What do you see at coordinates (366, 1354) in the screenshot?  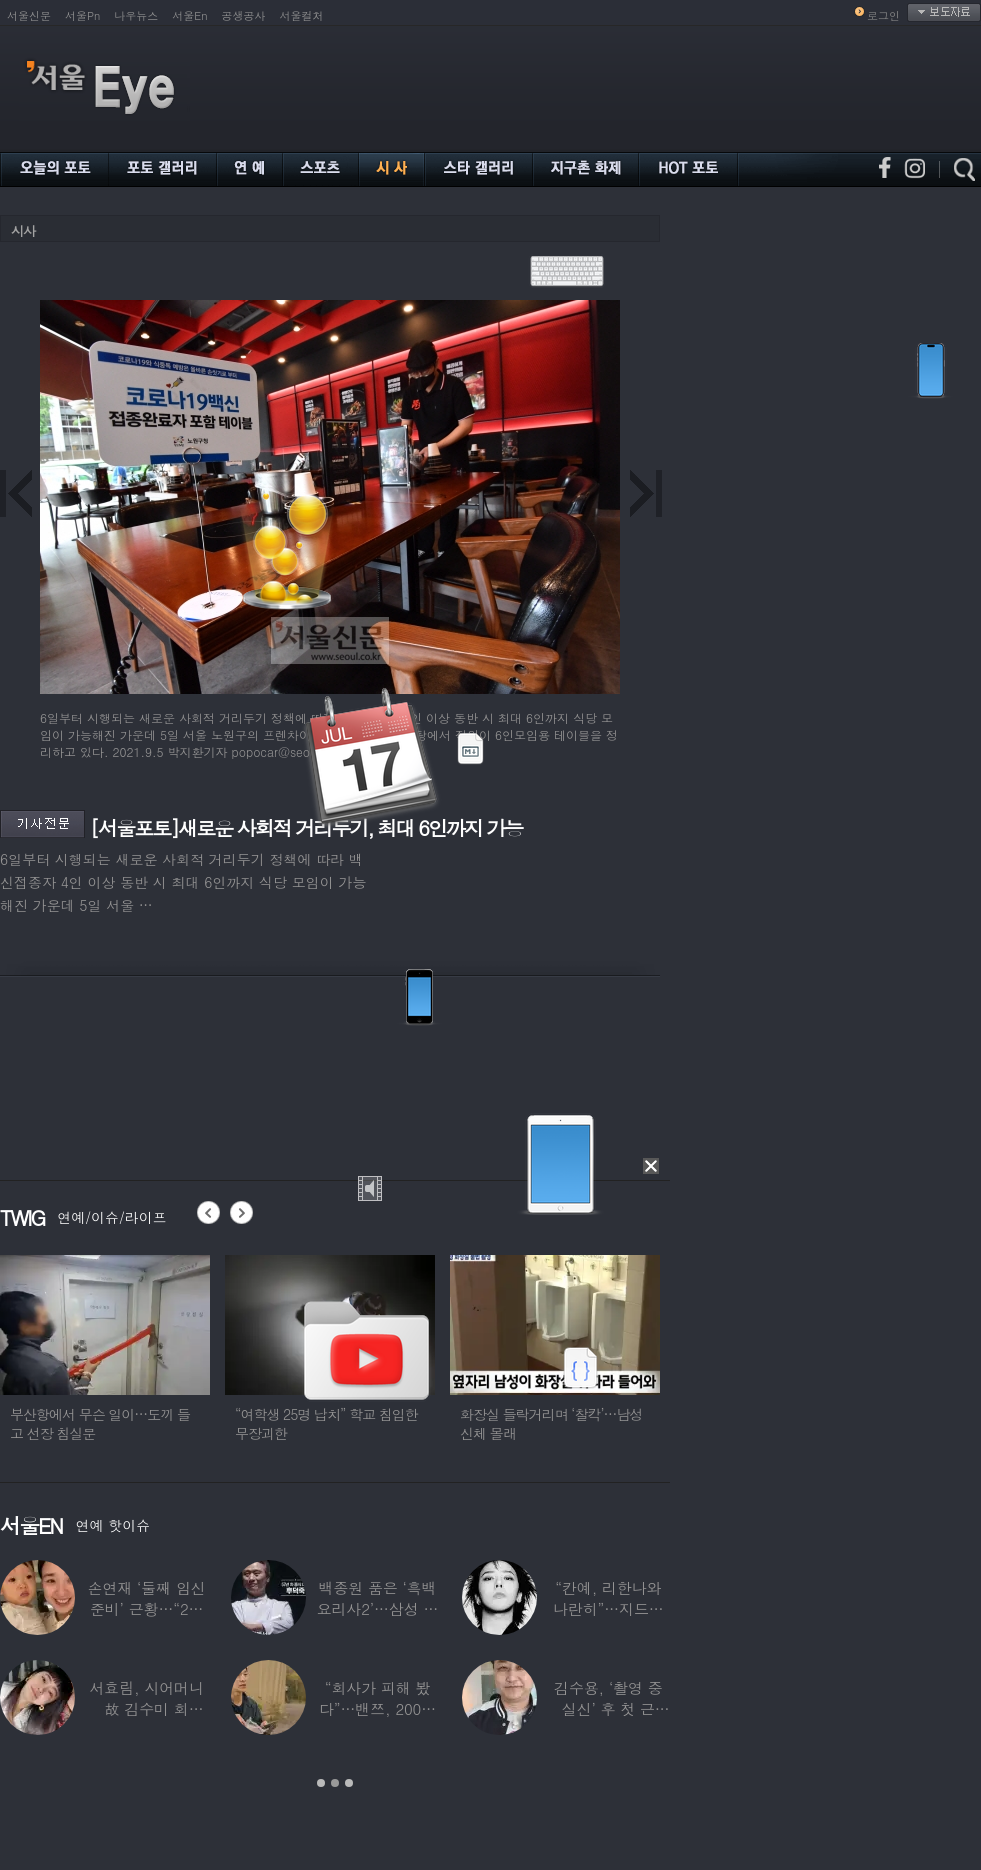 I see `open folder containing YouTube downloads` at bounding box center [366, 1354].